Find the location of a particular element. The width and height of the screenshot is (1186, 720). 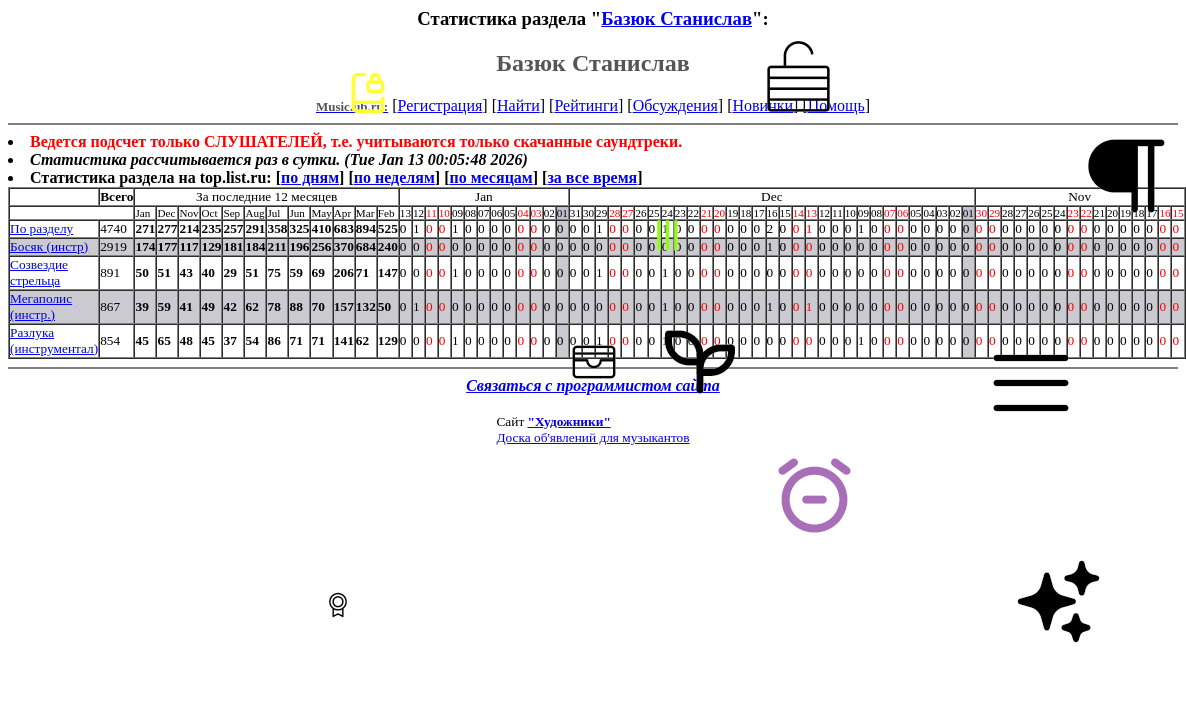

unlocked or unsecured state is located at coordinates (798, 80).